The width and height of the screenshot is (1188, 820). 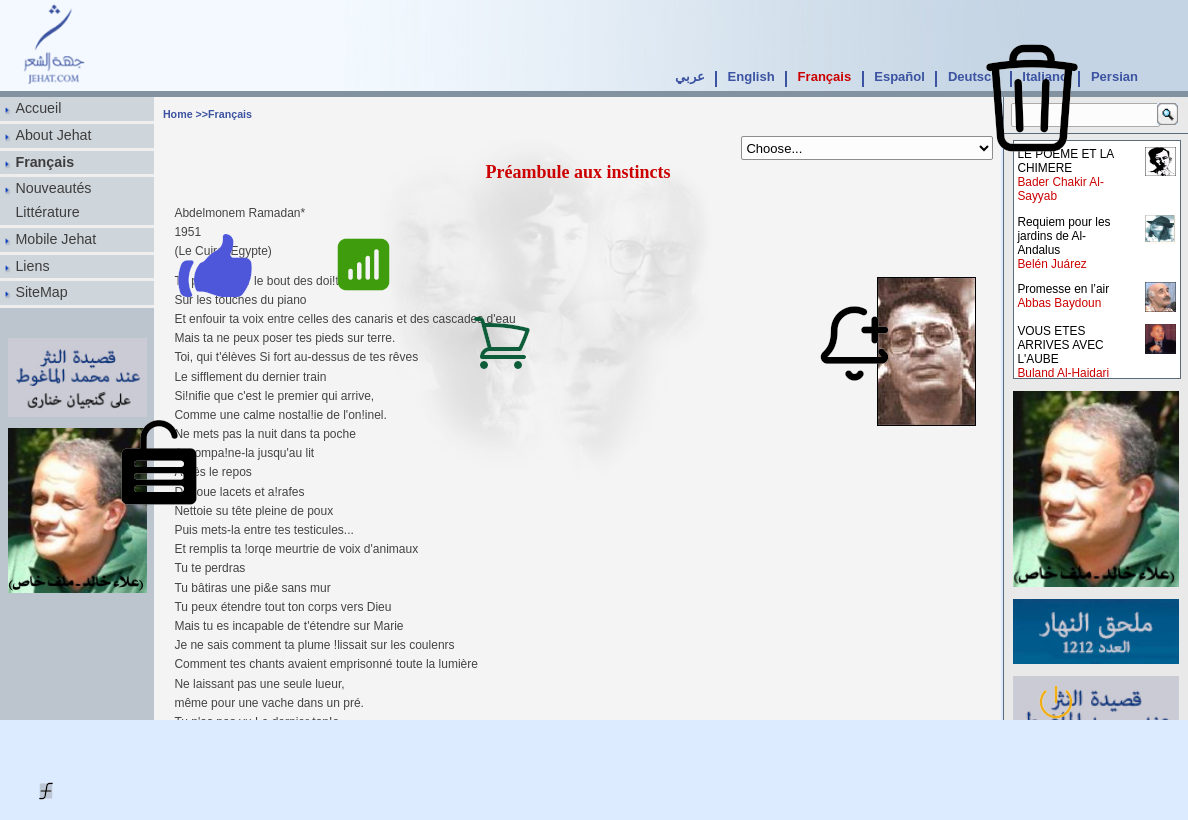 I want to click on turn device on or off, so click(x=1056, y=702).